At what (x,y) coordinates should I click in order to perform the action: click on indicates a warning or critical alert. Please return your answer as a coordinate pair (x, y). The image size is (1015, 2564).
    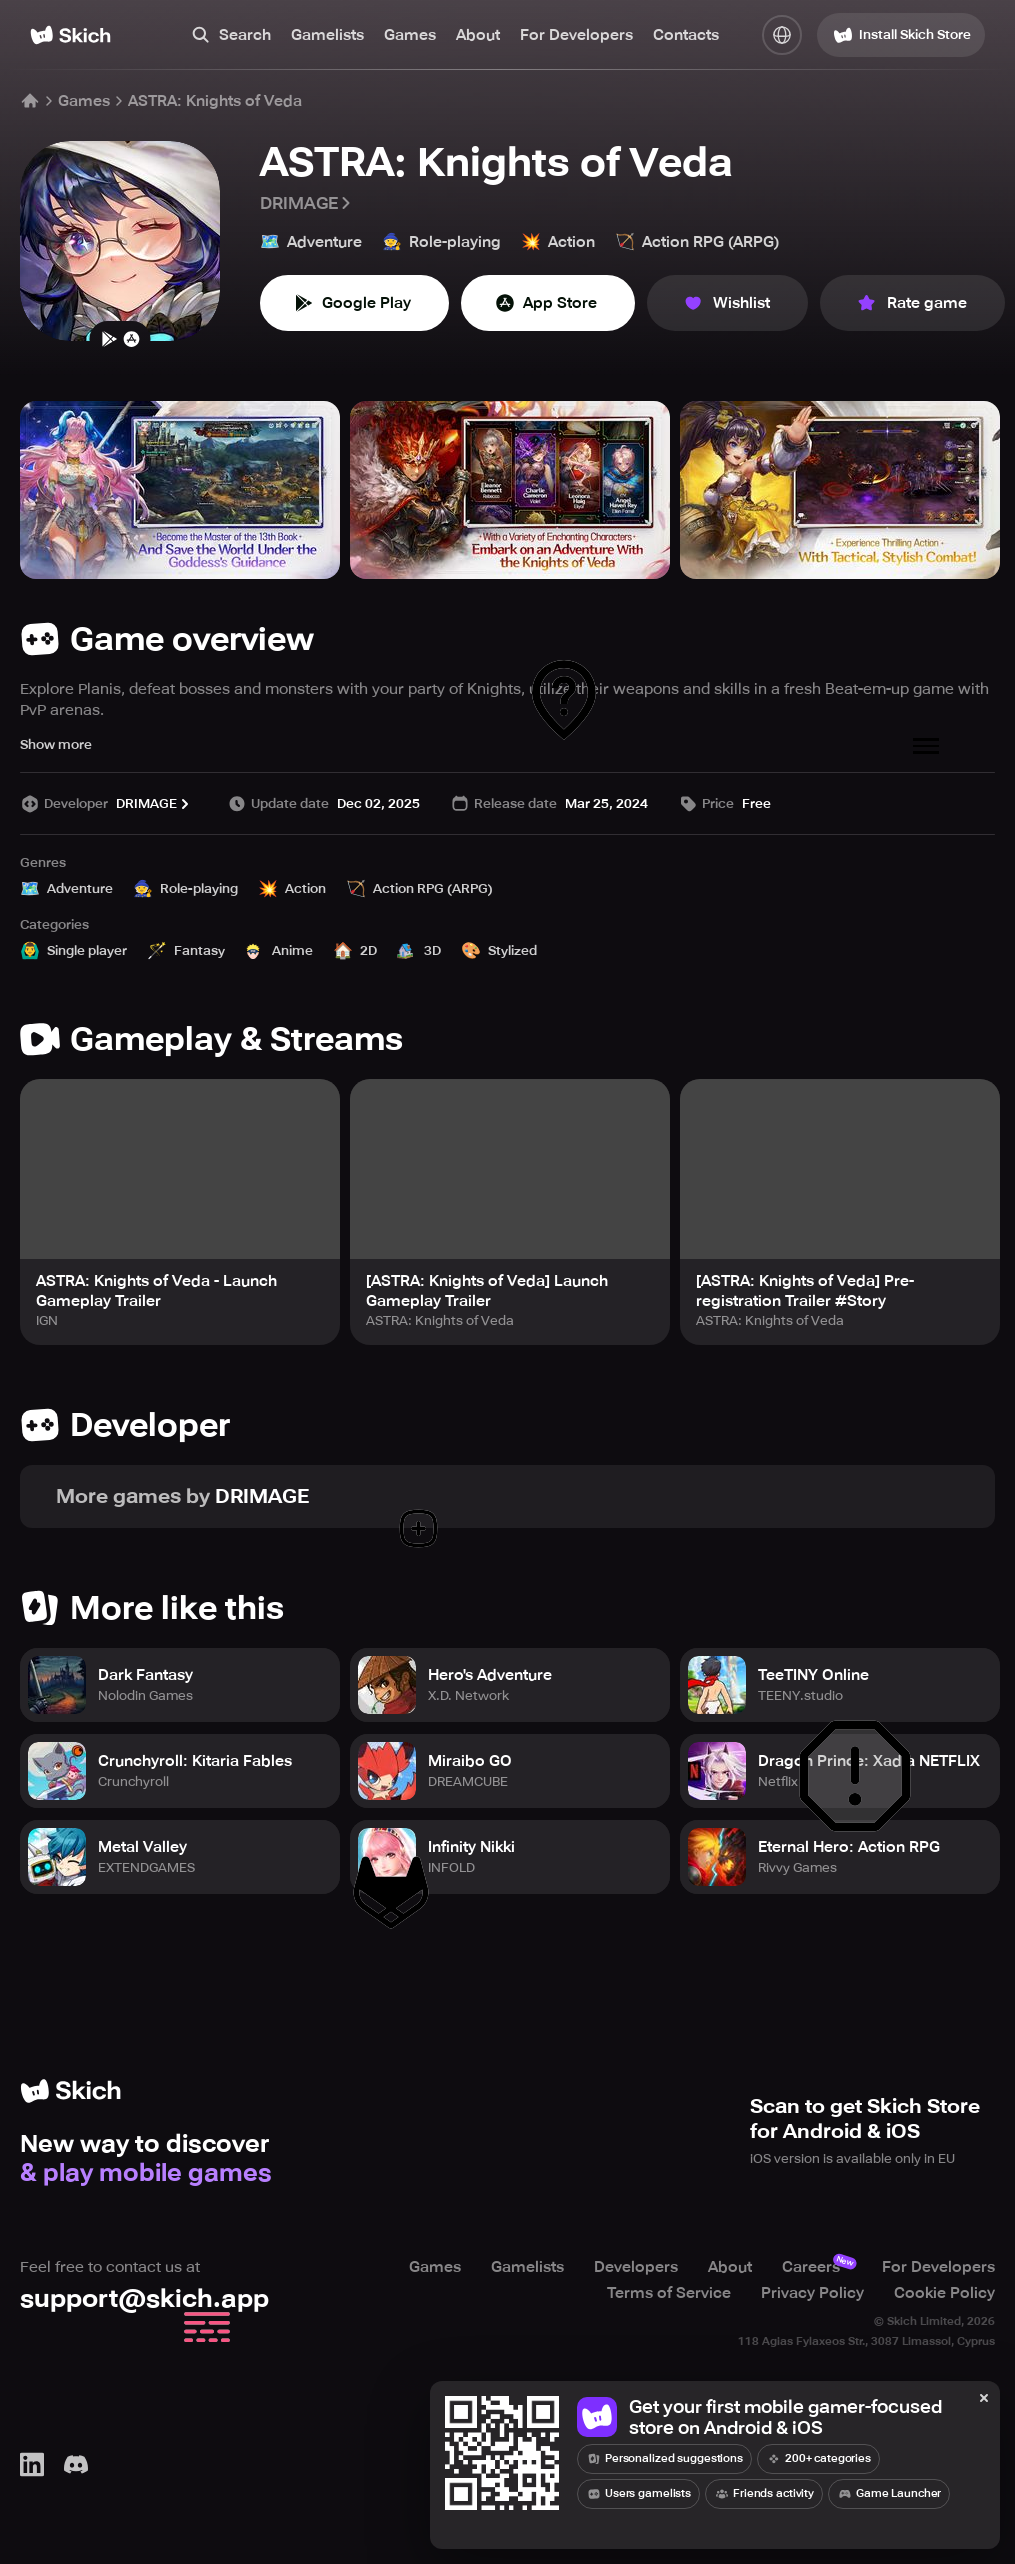
    Looking at the image, I should click on (855, 1776).